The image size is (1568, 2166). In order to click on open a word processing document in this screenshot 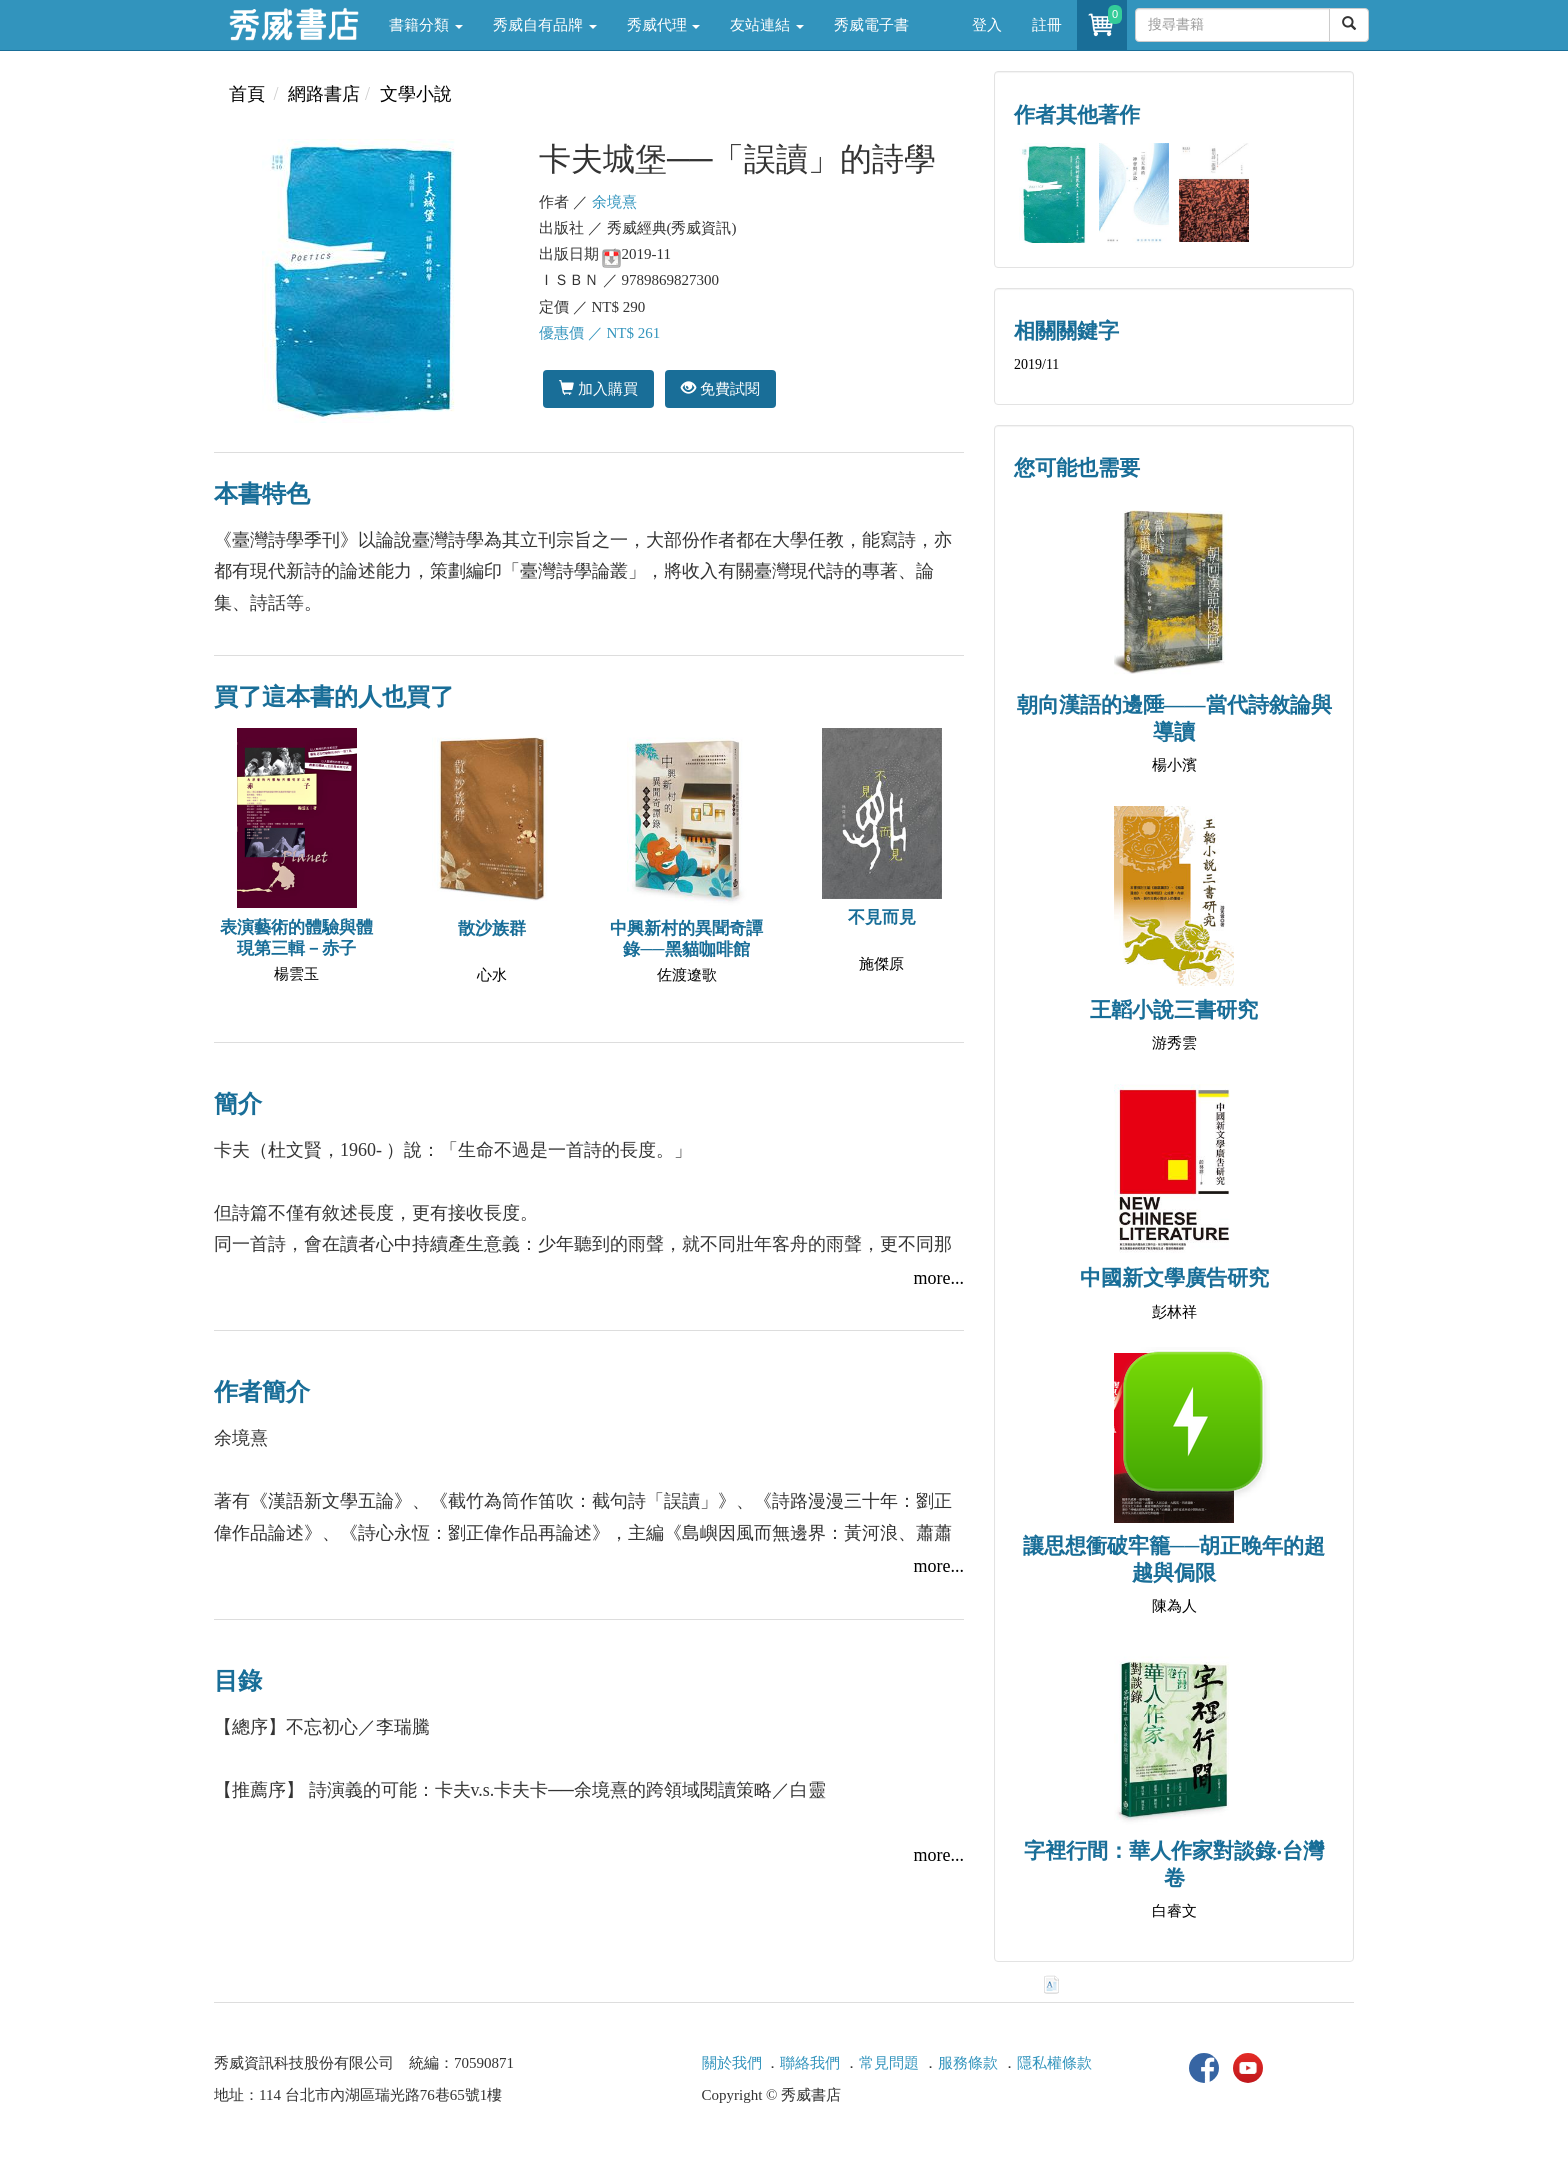, I will do `click(1051, 1984)`.